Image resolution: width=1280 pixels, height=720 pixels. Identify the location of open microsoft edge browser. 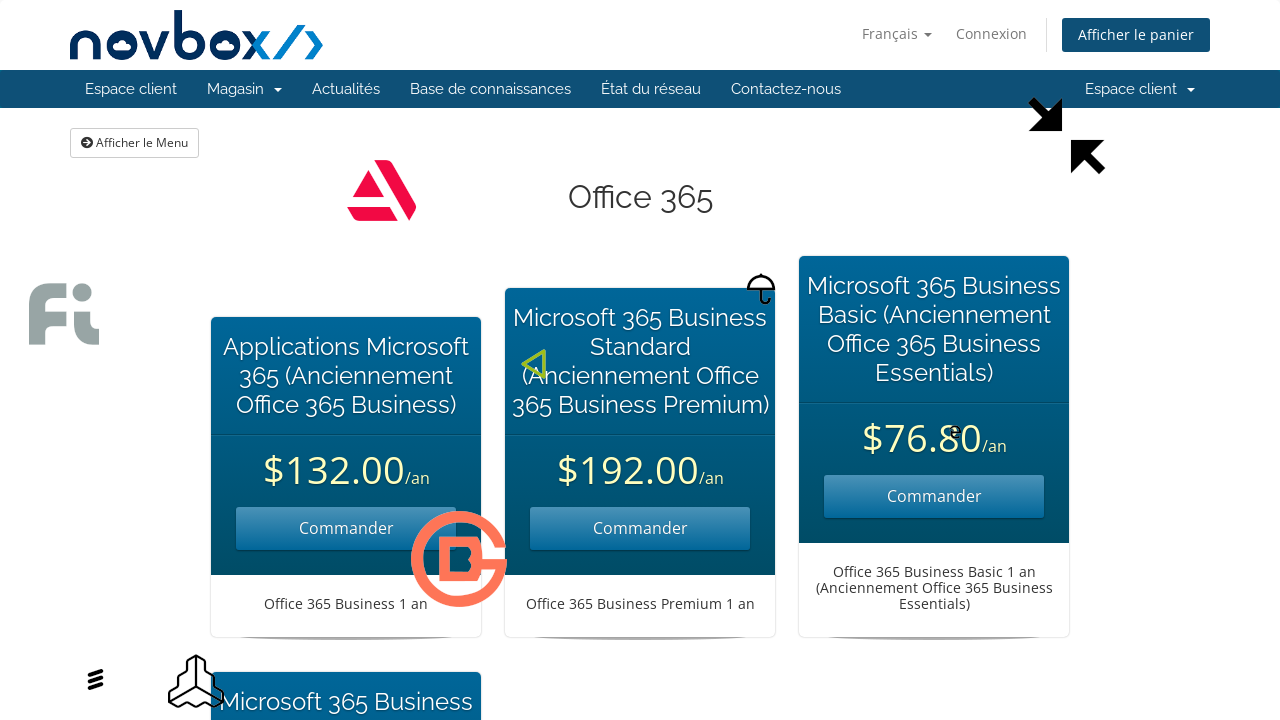
(955, 432).